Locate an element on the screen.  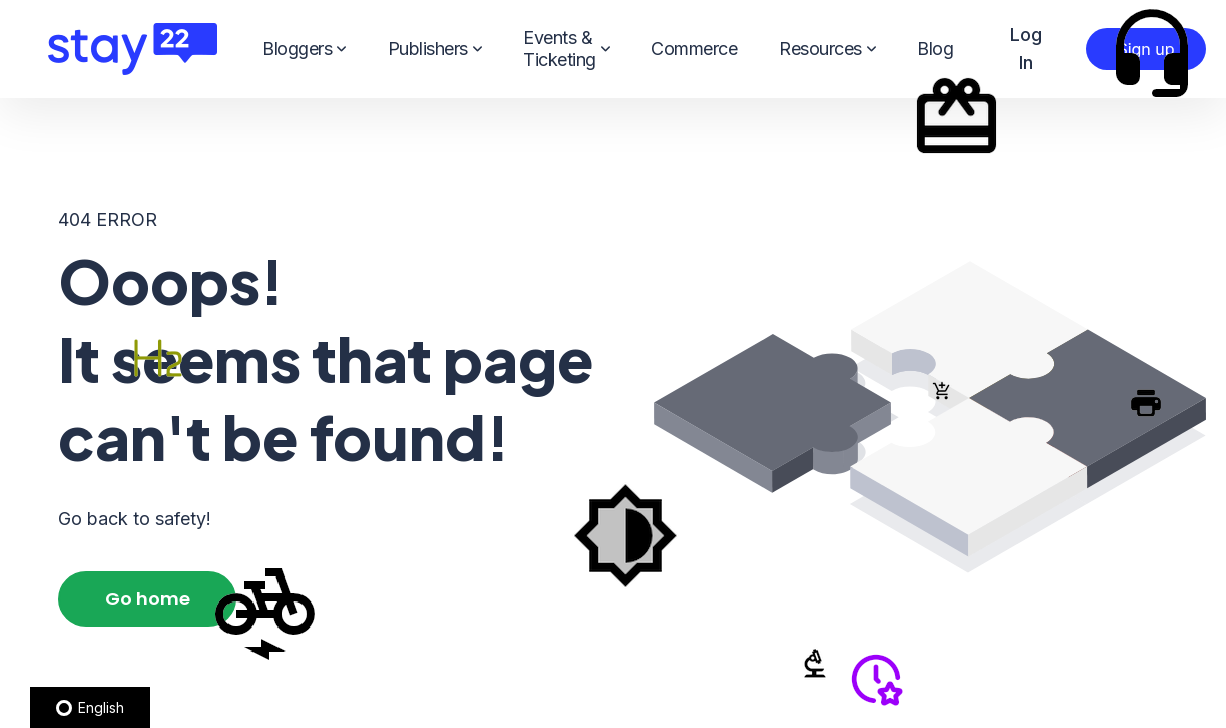
find nearby electric bike rentals is located at coordinates (265, 614).